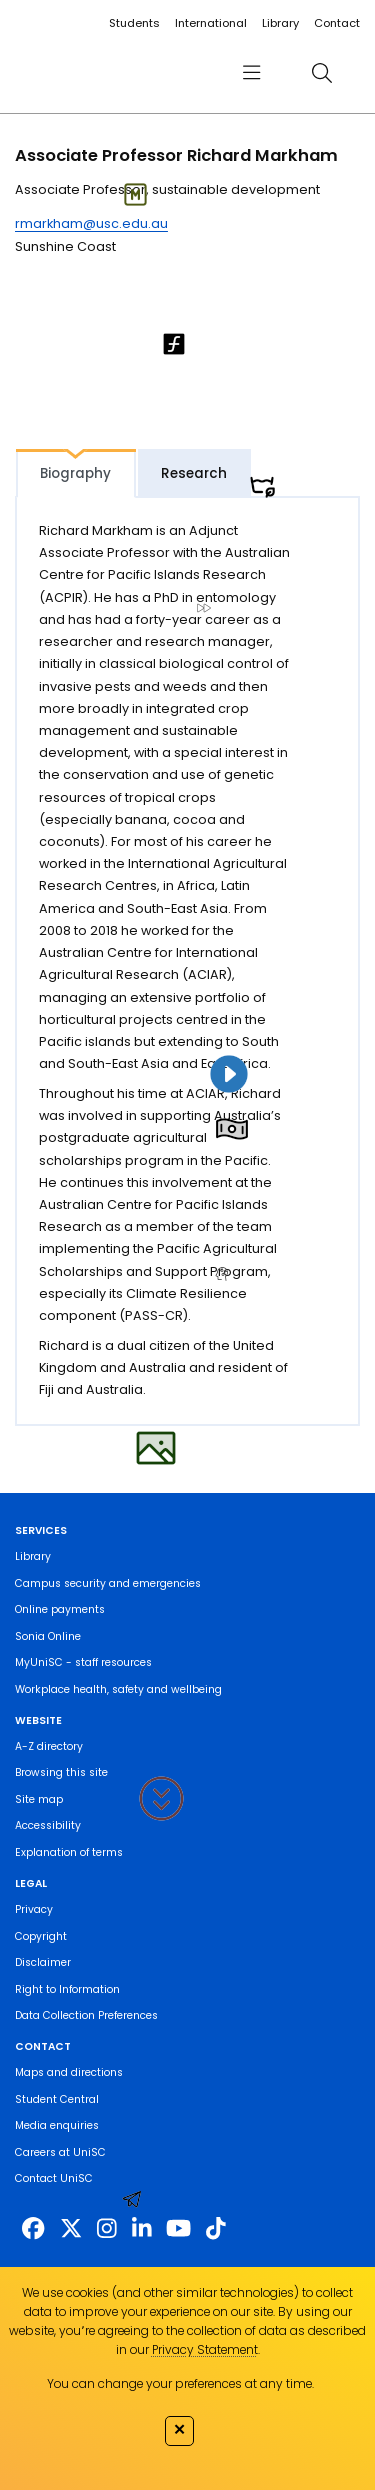 The width and height of the screenshot is (375, 2490). What do you see at coordinates (232, 1129) in the screenshot?
I see `view payment or transaction details` at bounding box center [232, 1129].